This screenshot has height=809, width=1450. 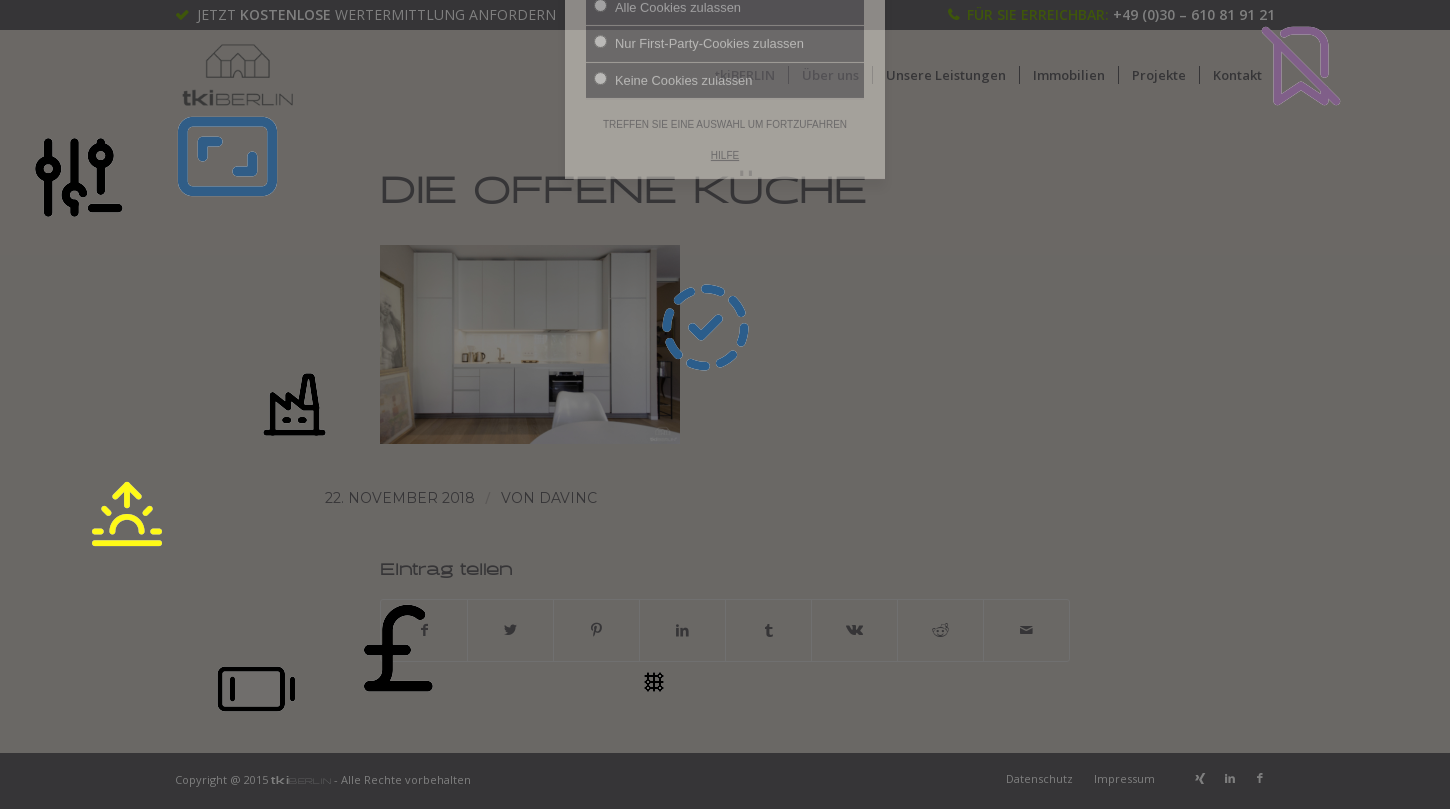 What do you see at coordinates (705, 327) in the screenshot?
I see `mark task as complete` at bounding box center [705, 327].